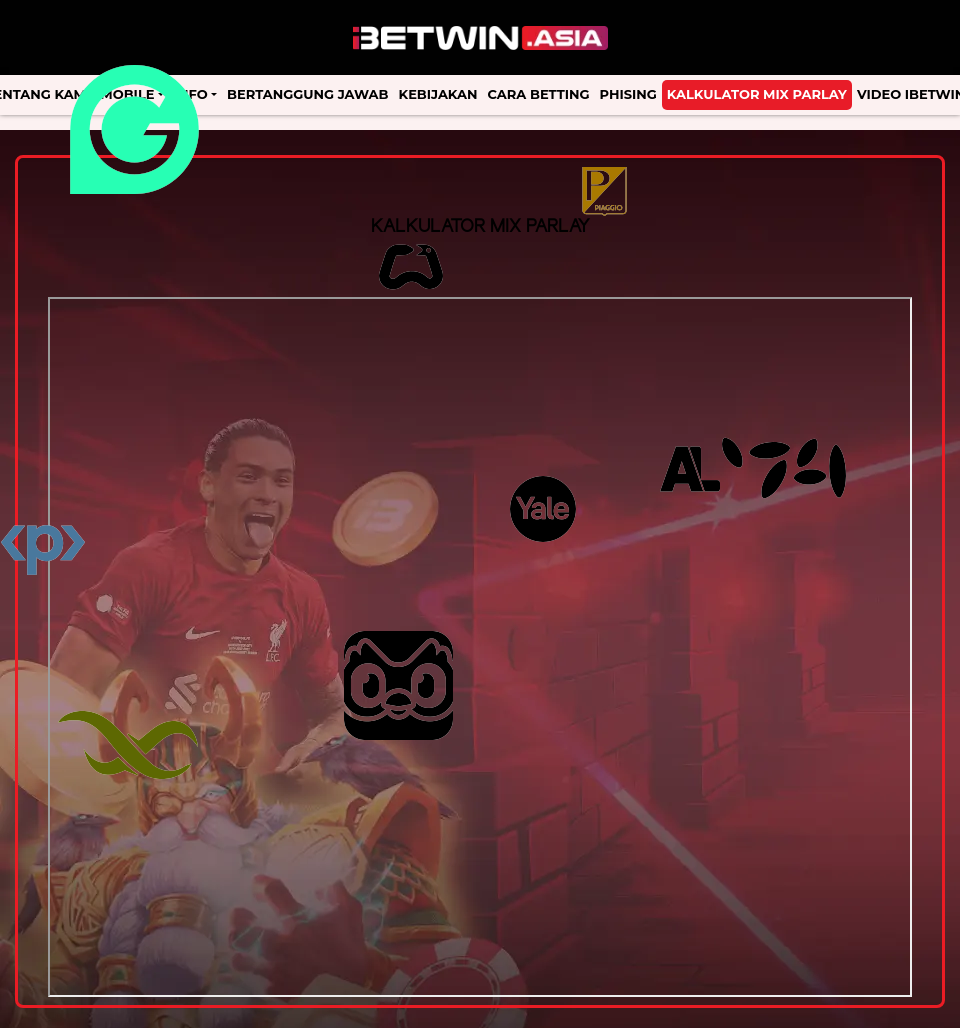 Image resolution: width=960 pixels, height=1028 pixels. What do you see at coordinates (604, 191) in the screenshot?
I see `Piaggio Group company logo` at bounding box center [604, 191].